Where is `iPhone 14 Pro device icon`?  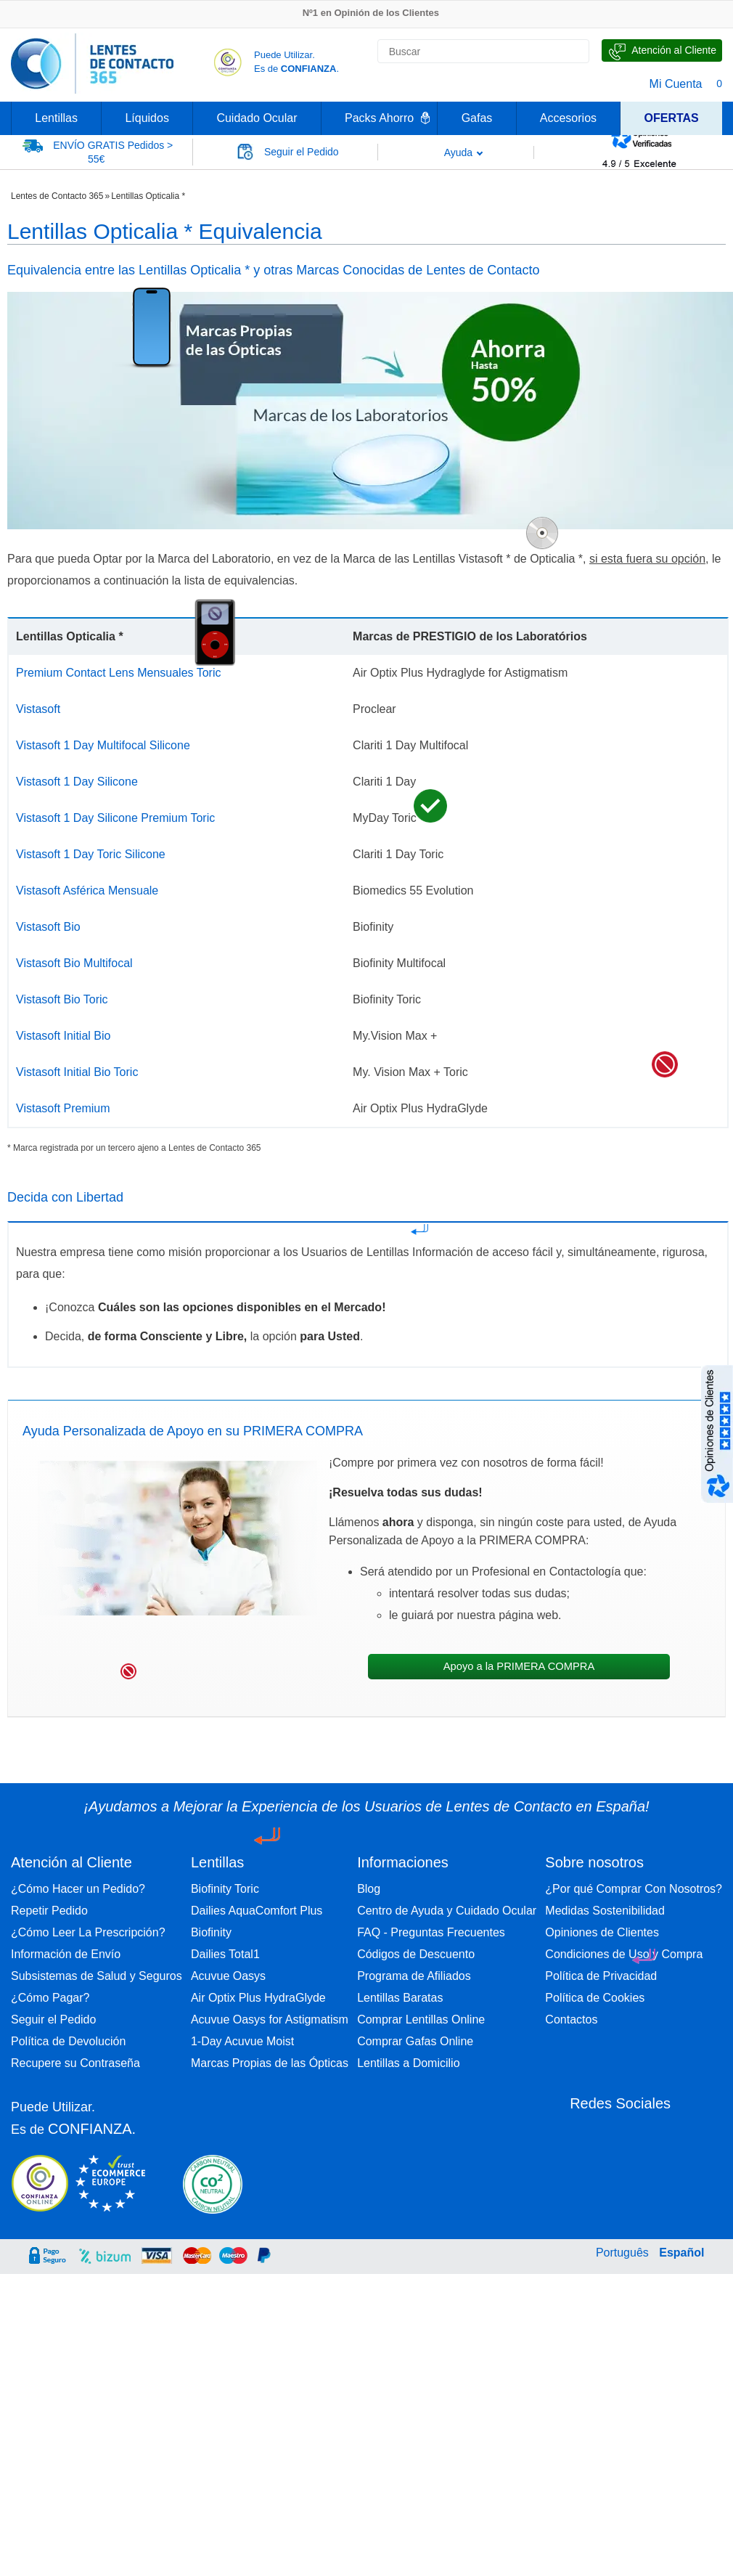 iPhone 14 Pro device icon is located at coordinates (152, 328).